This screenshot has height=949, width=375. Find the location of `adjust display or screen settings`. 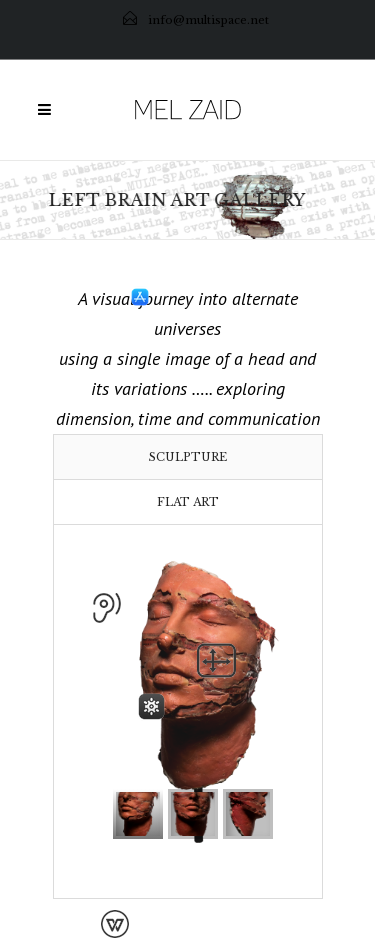

adjust display or screen settings is located at coordinates (216, 660).